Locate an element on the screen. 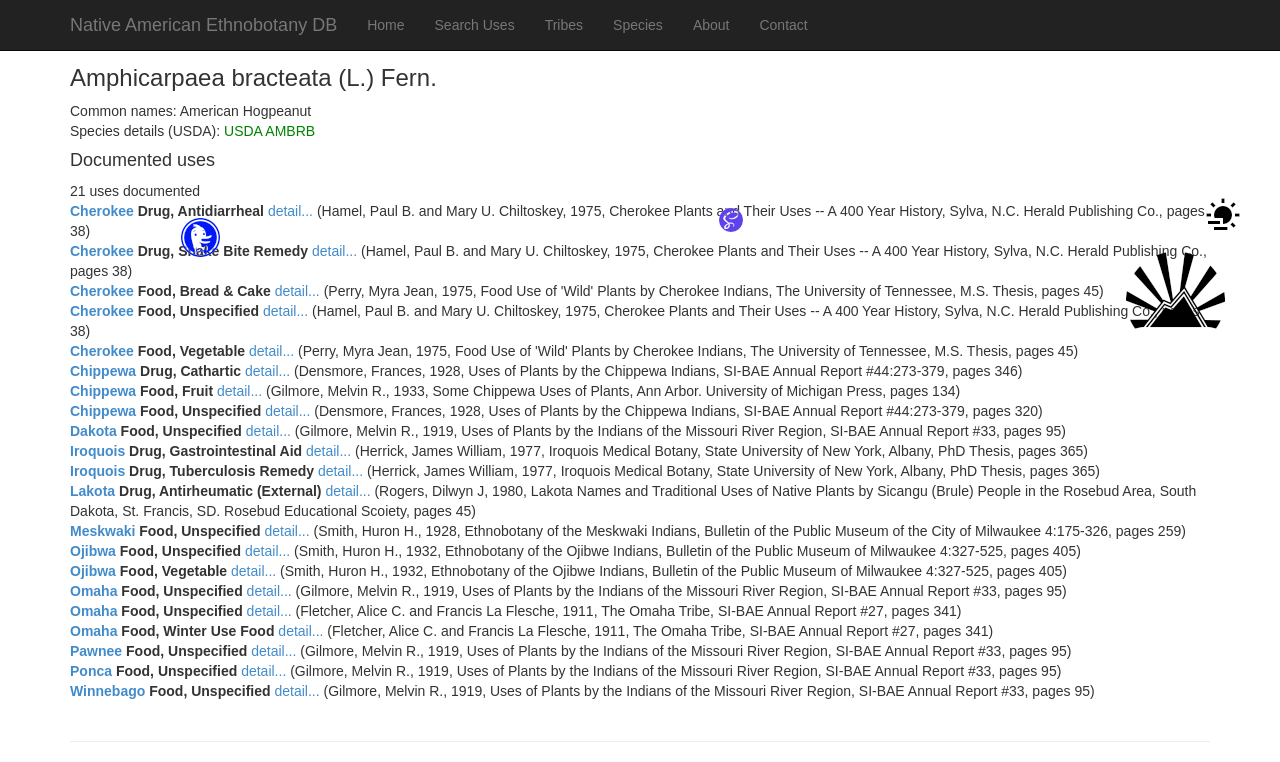  indicates foggy or hazy weather conditions is located at coordinates (1223, 215).